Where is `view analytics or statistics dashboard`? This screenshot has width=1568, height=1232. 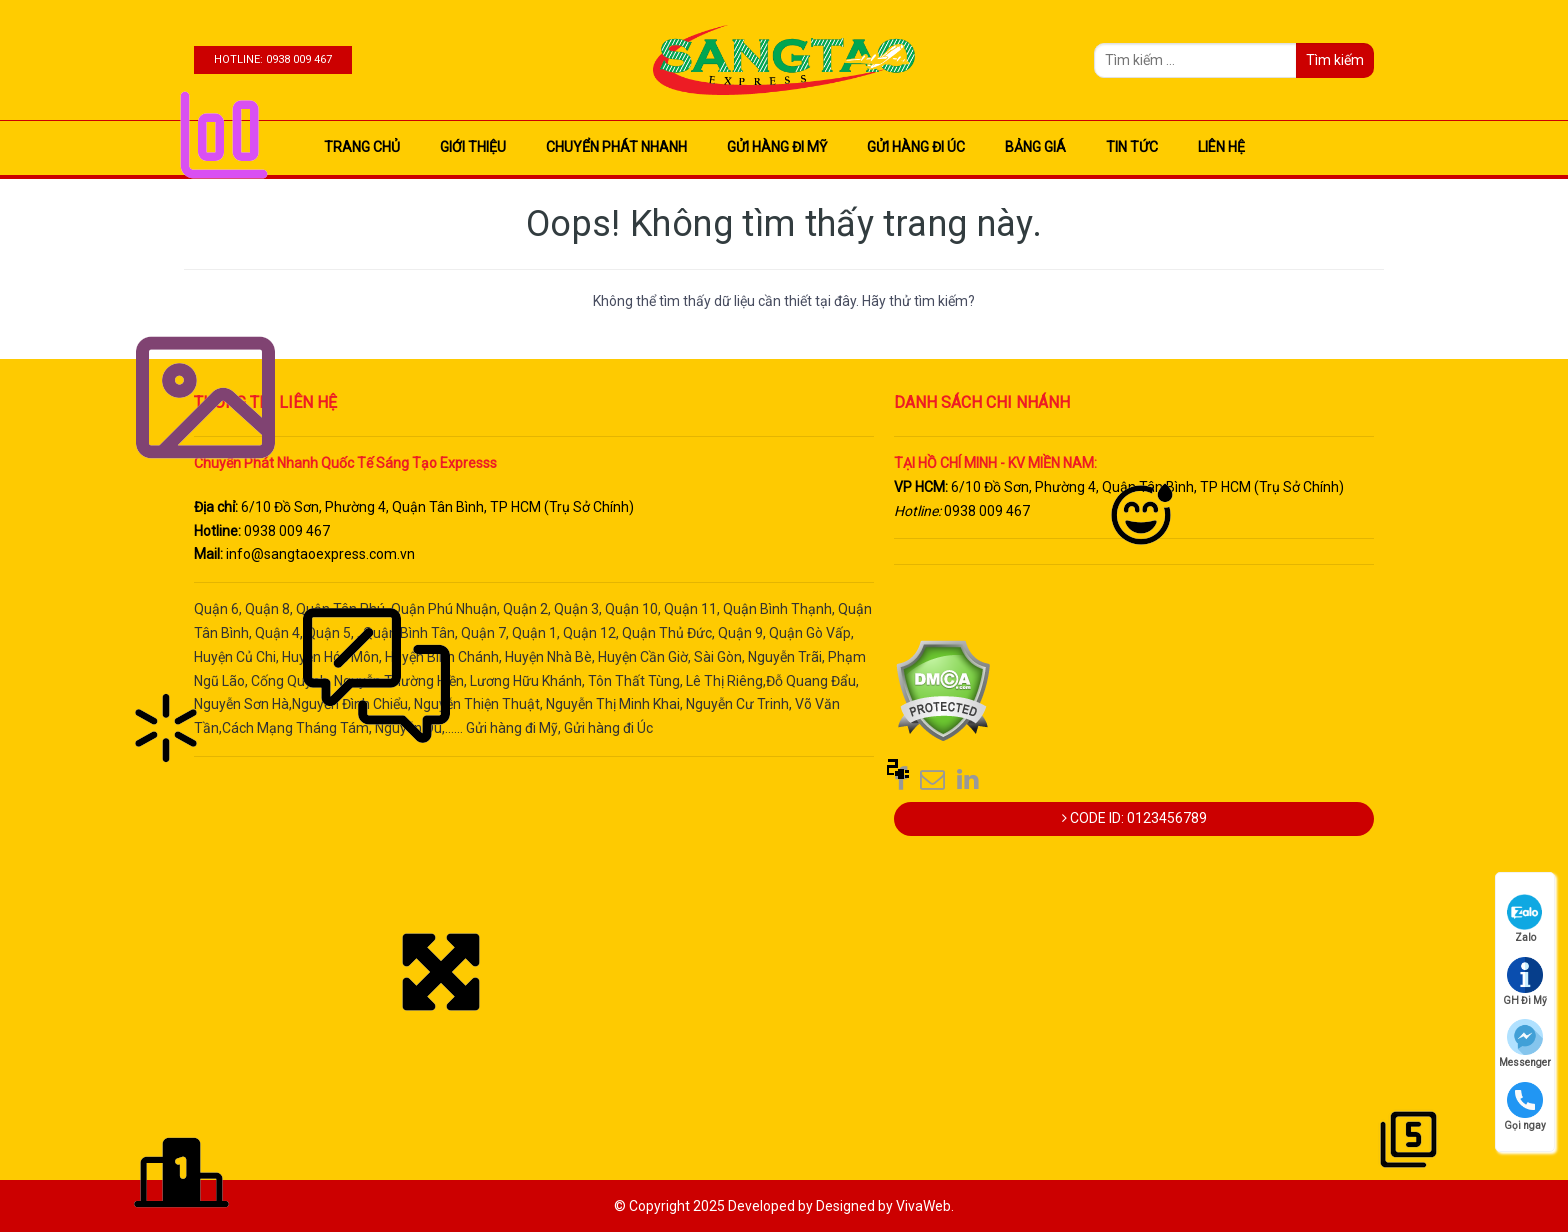
view analytics or statistics dashboard is located at coordinates (224, 135).